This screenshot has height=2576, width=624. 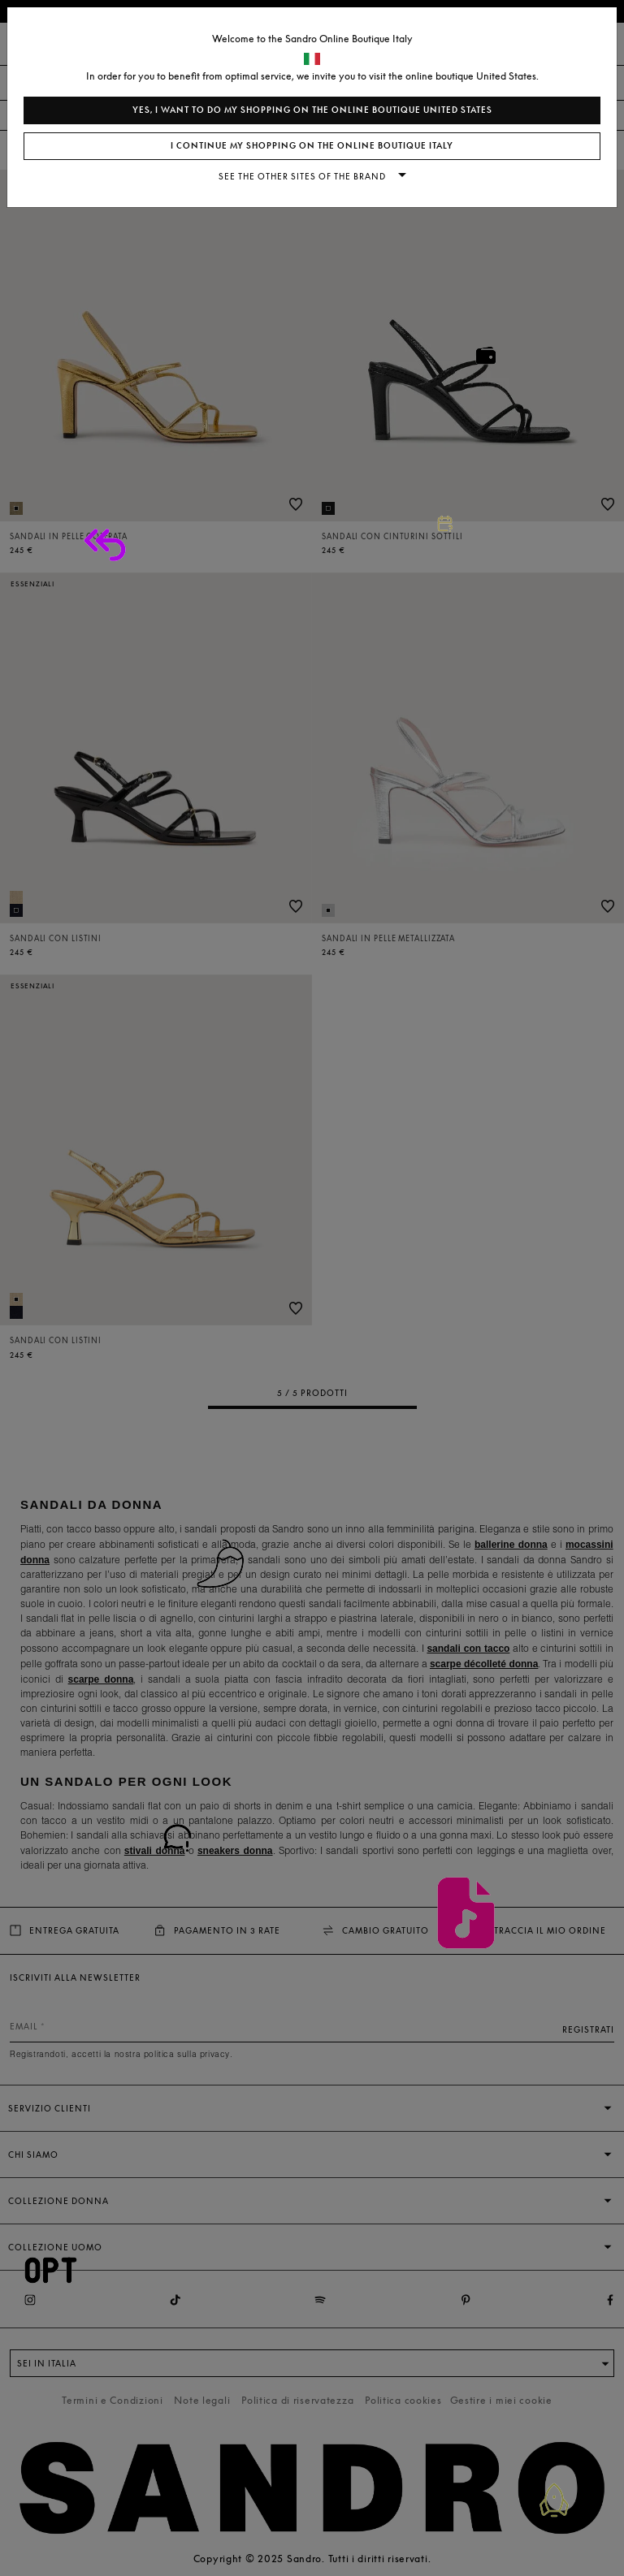 What do you see at coordinates (554, 2501) in the screenshot?
I see `launch or deploy an application` at bounding box center [554, 2501].